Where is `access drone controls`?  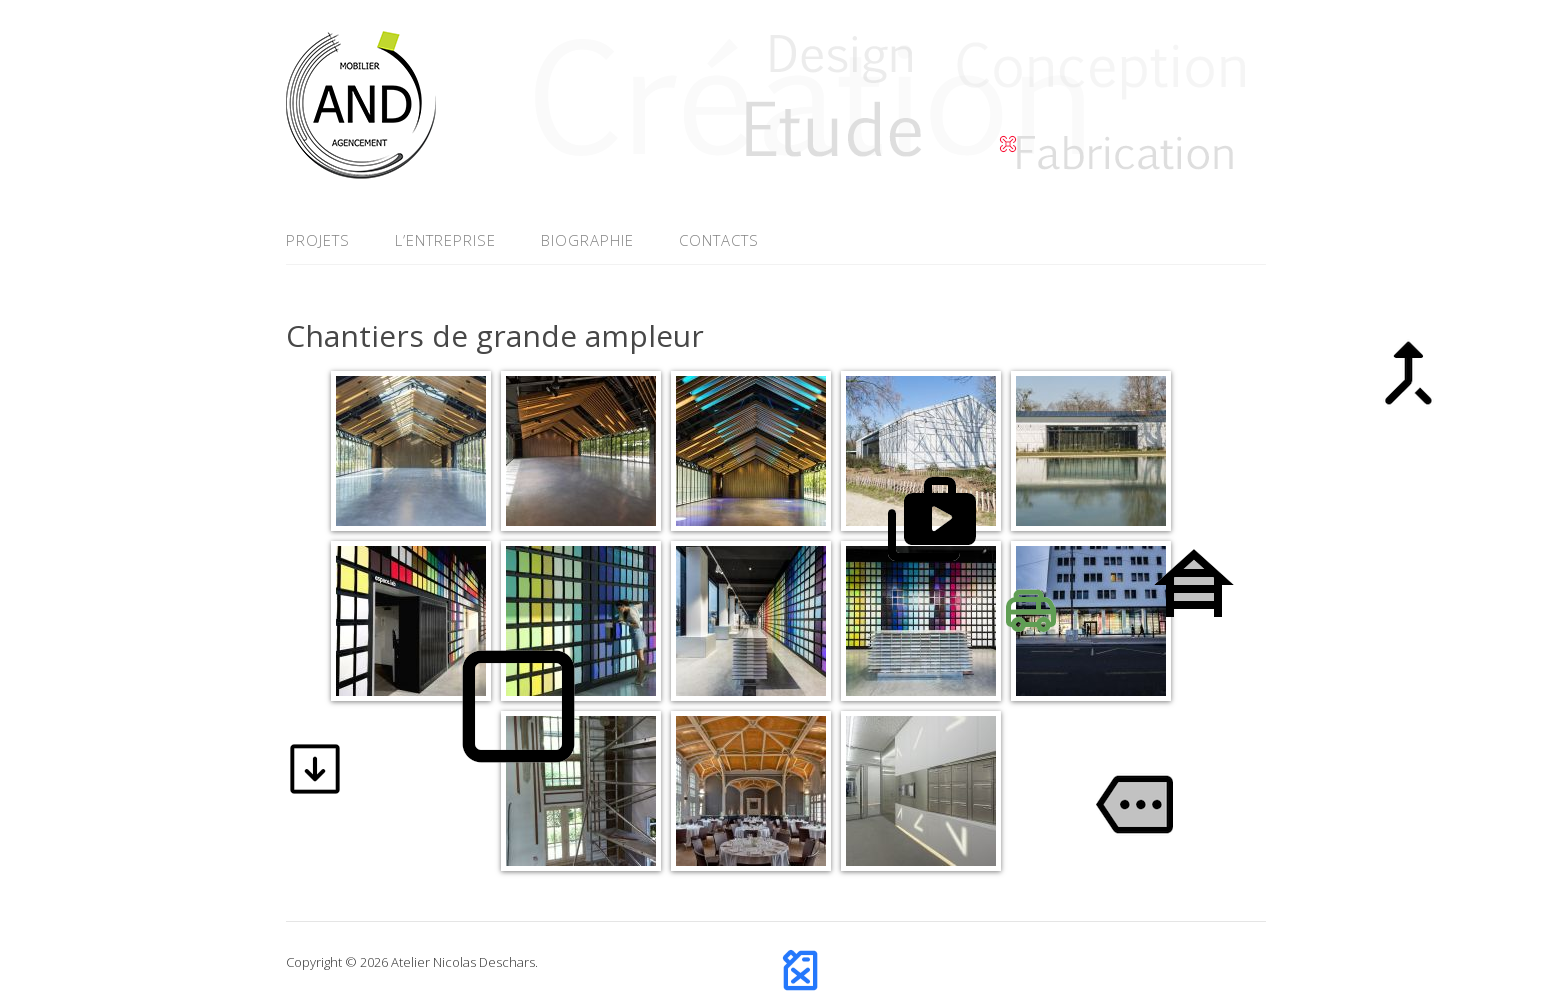
access drone controls is located at coordinates (1008, 144).